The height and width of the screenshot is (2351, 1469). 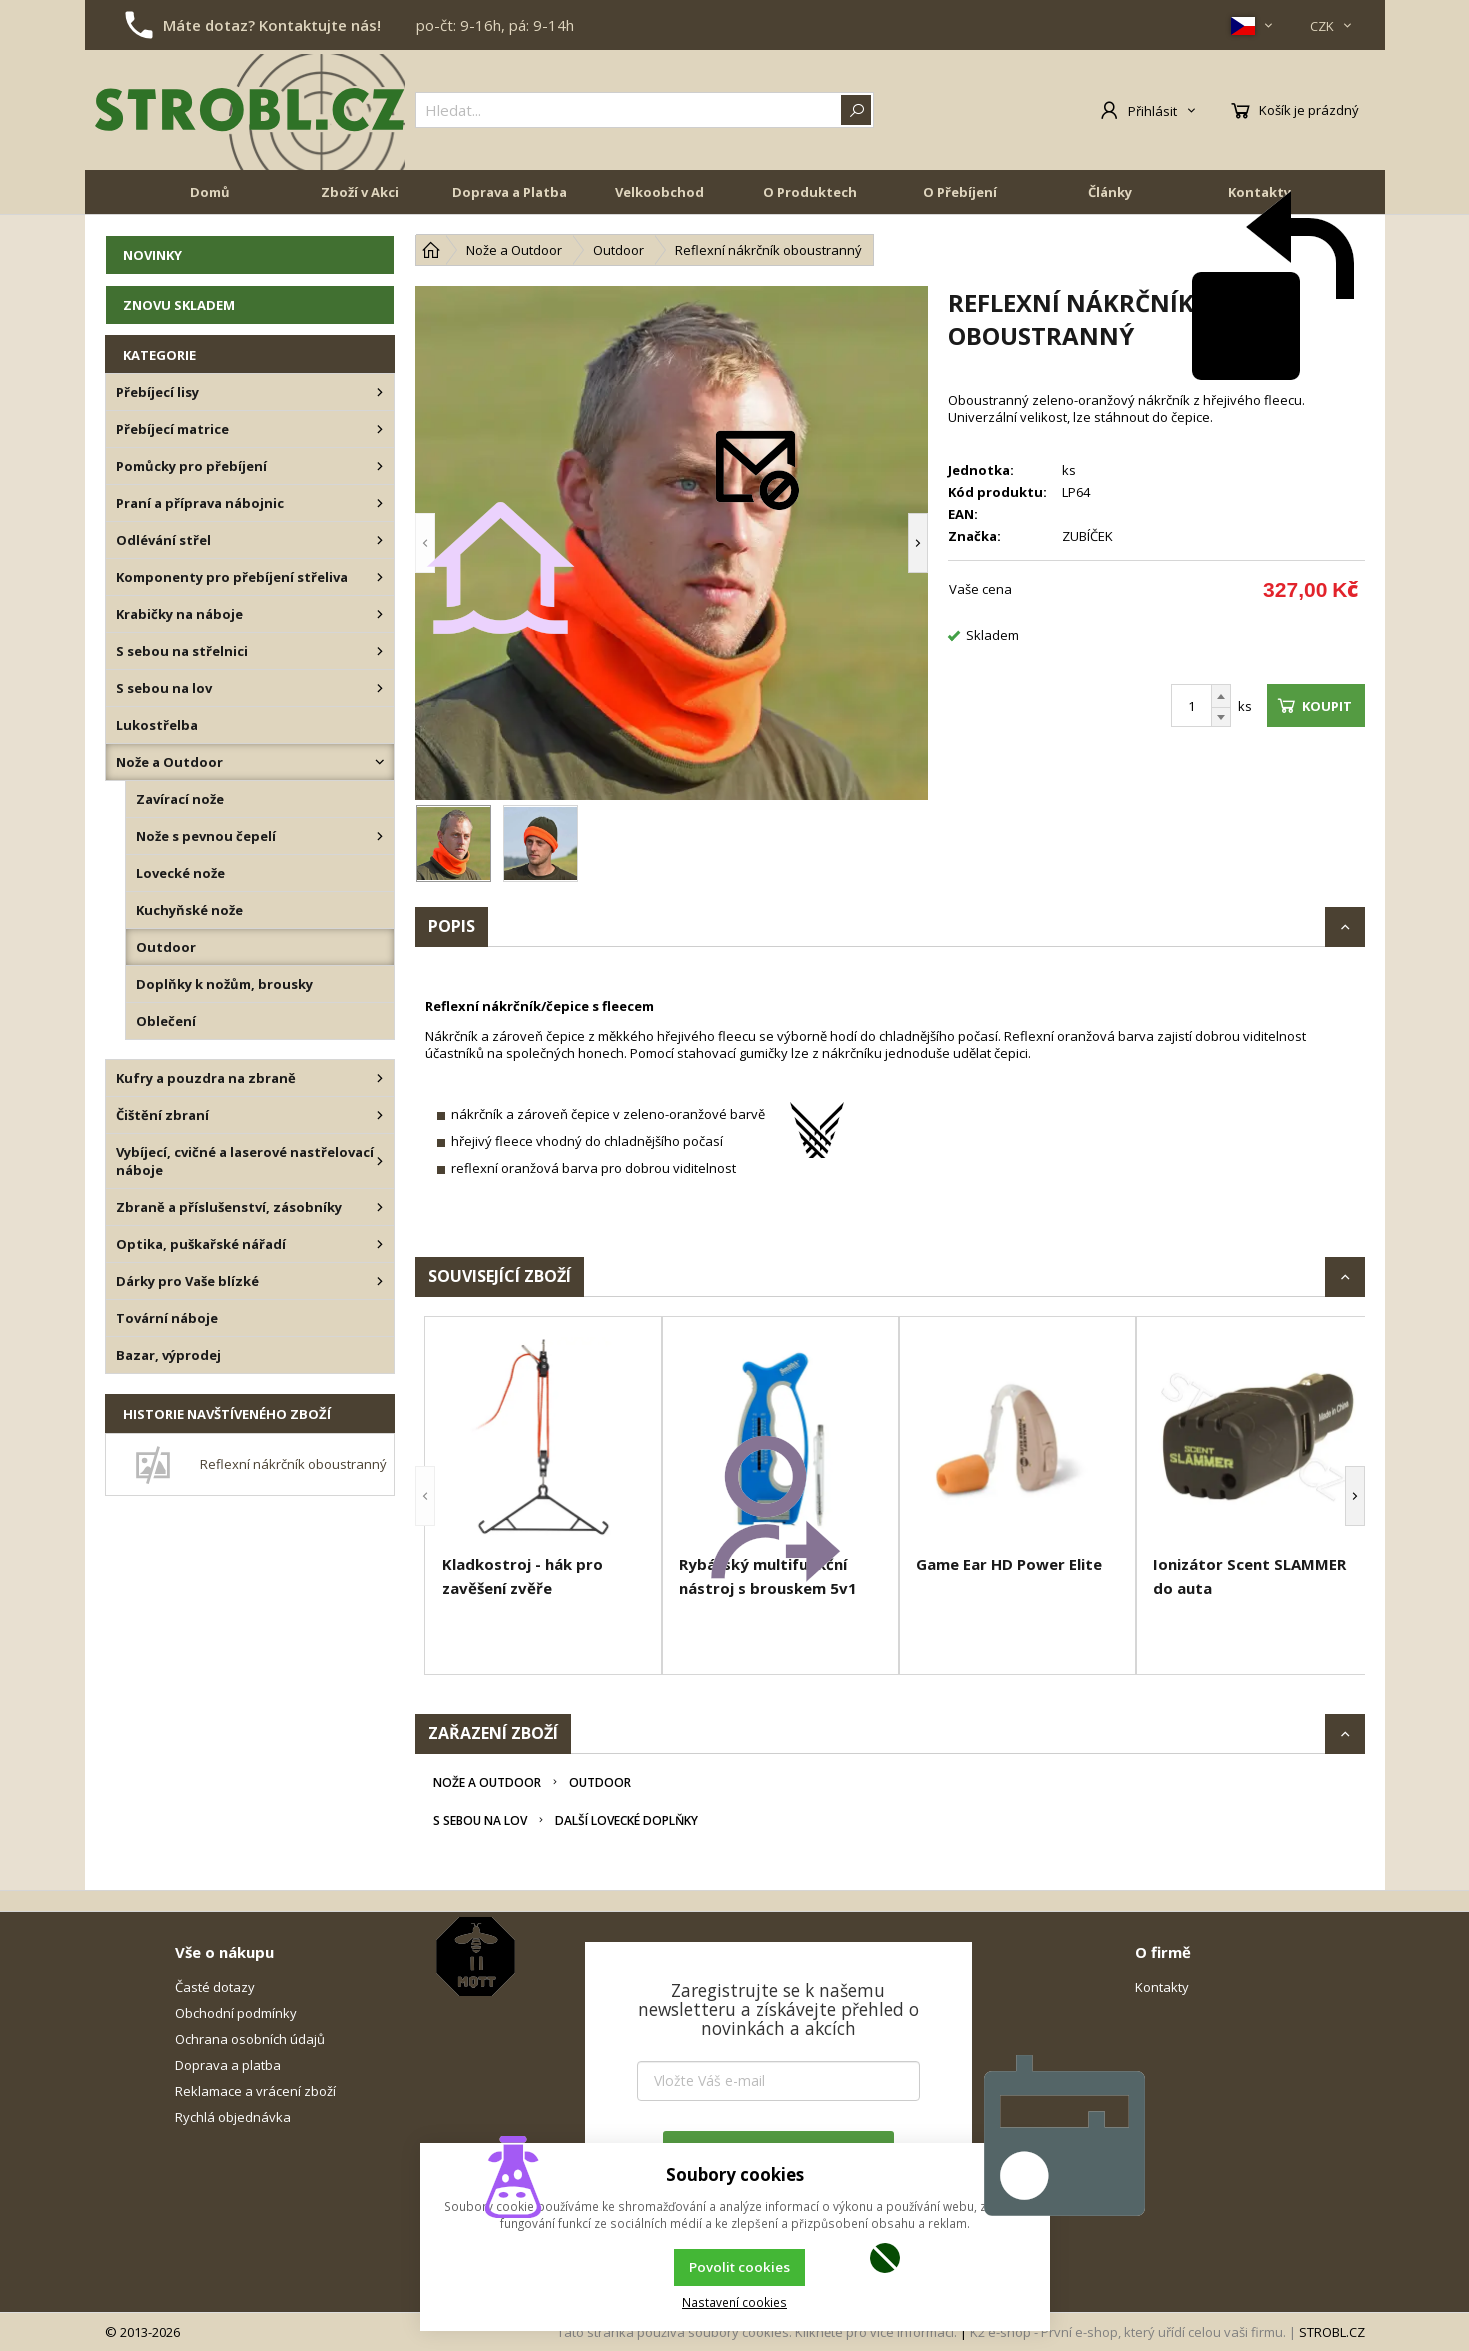 What do you see at coordinates (1273, 290) in the screenshot?
I see `rotate object counterclockwise` at bounding box center [1273, 290].